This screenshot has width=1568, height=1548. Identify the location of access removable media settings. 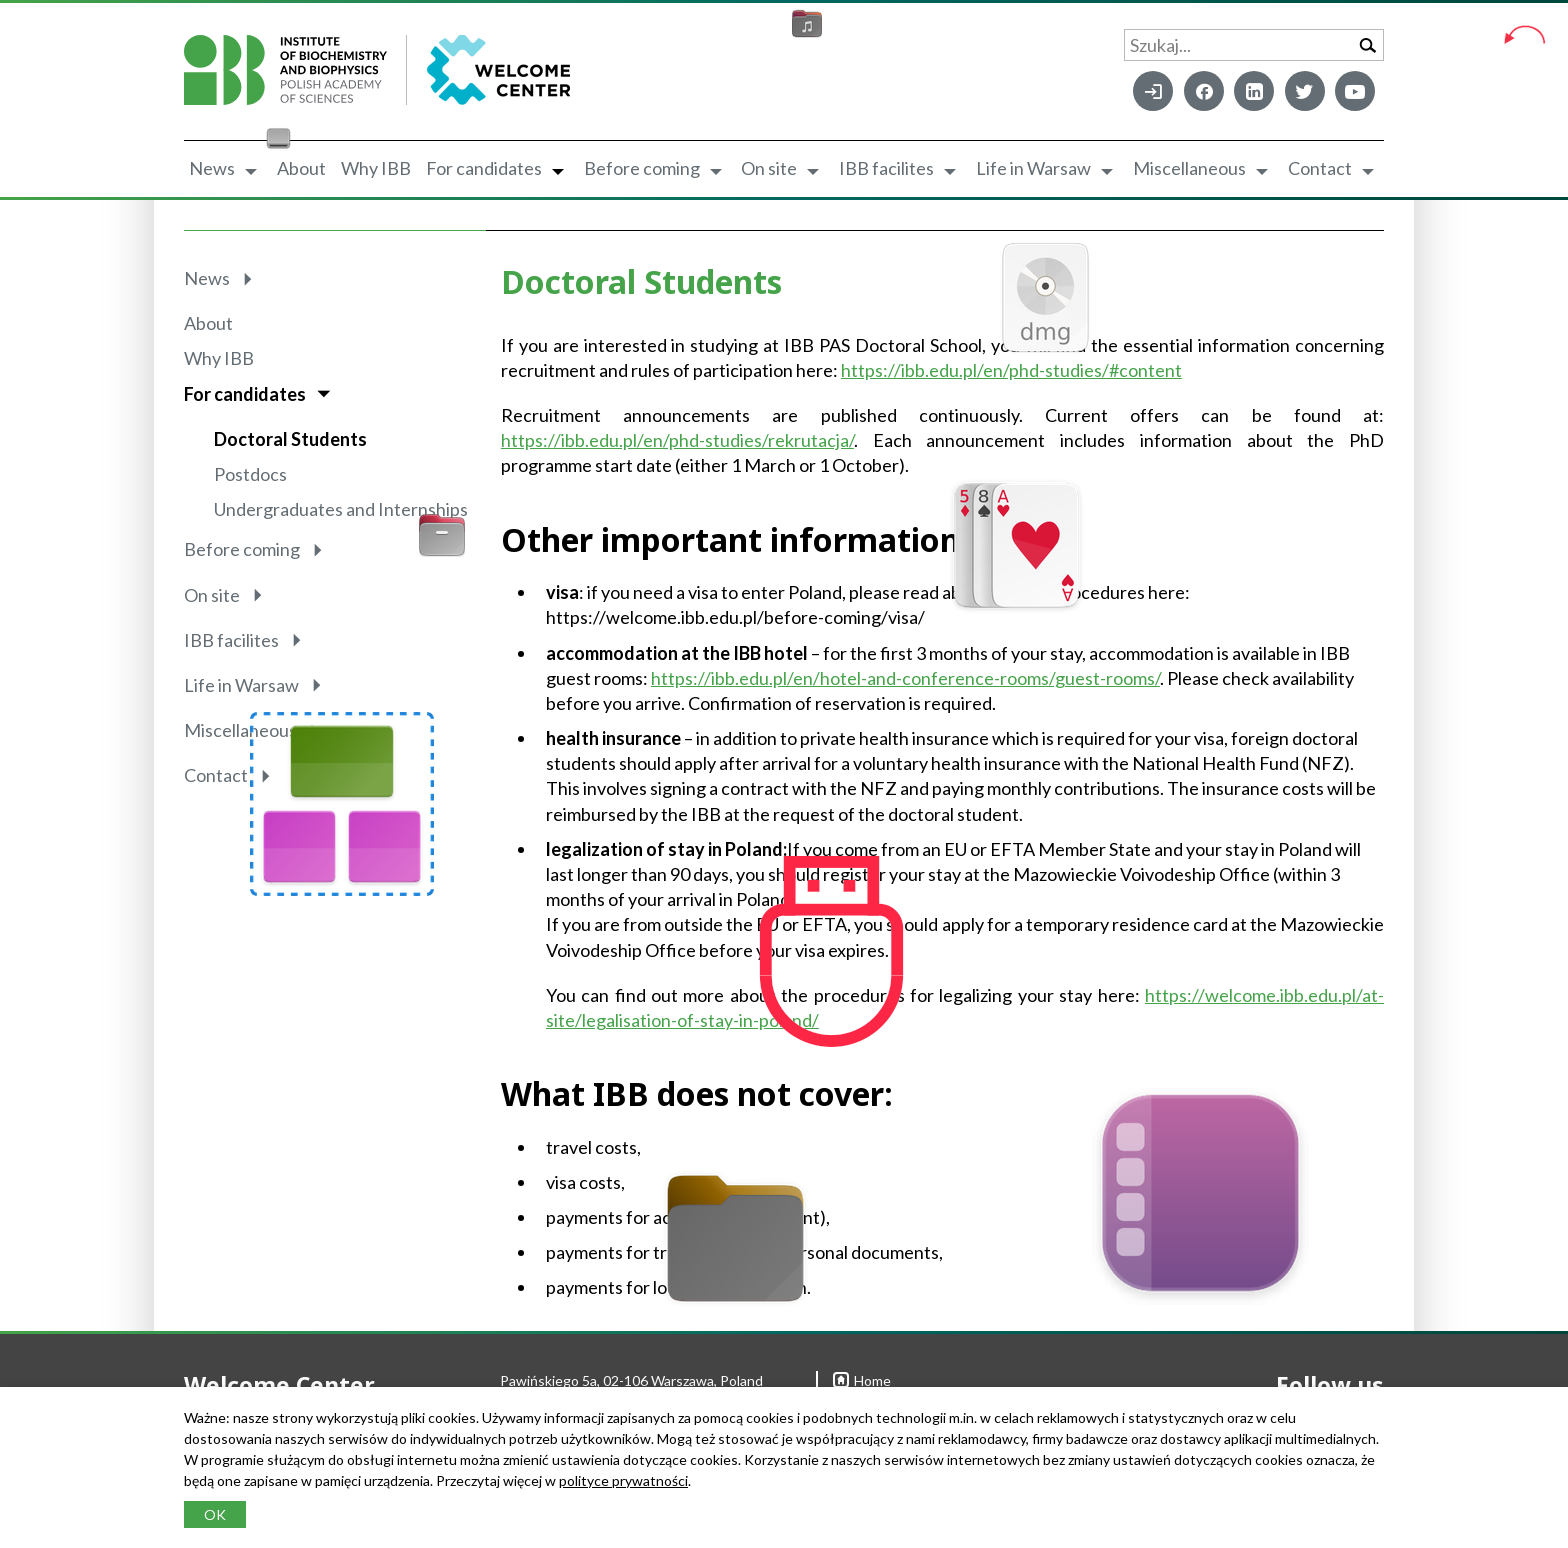
(831, 951).